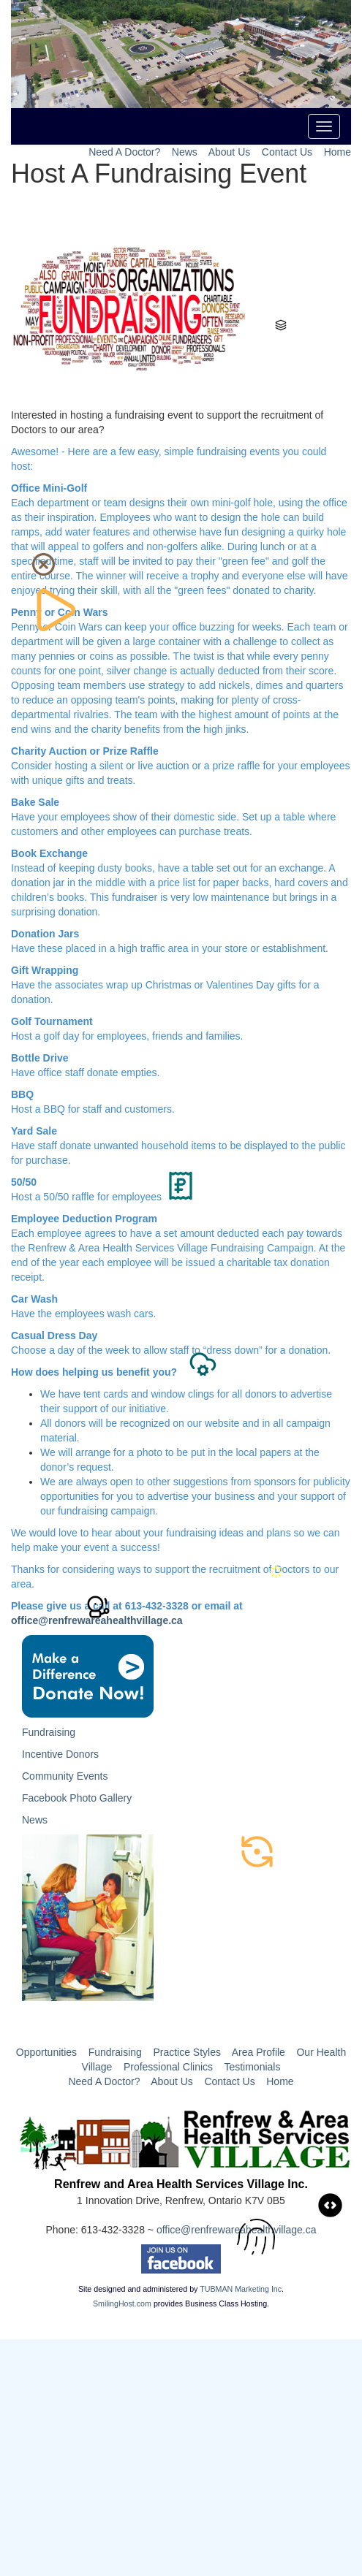 The width and height of the screenshot is (362, 2576). Describe the element at coordinates (98, 1607) in the screenshot. I see `trigger an alarm or alert` at that location.